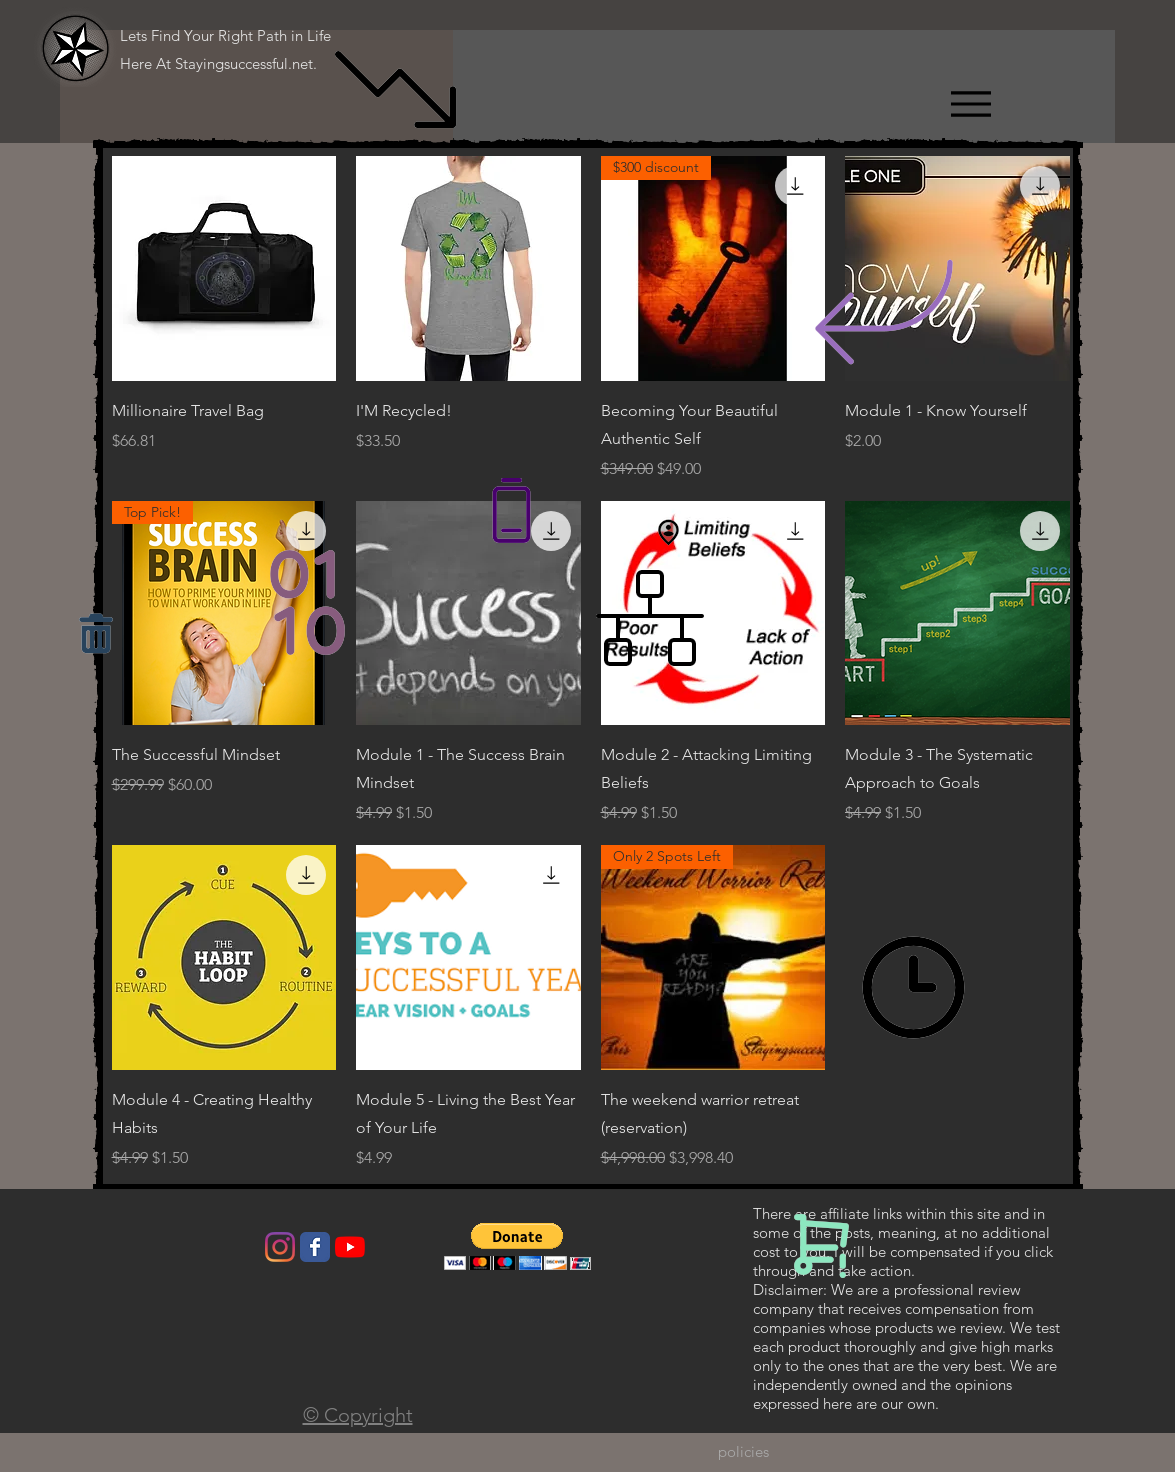 The width and height of the screenshot is (1175, 1472). What do you see at coordinates (913, 987) in the screenshot?
I see `view current time` at bounding box center [913, 987].